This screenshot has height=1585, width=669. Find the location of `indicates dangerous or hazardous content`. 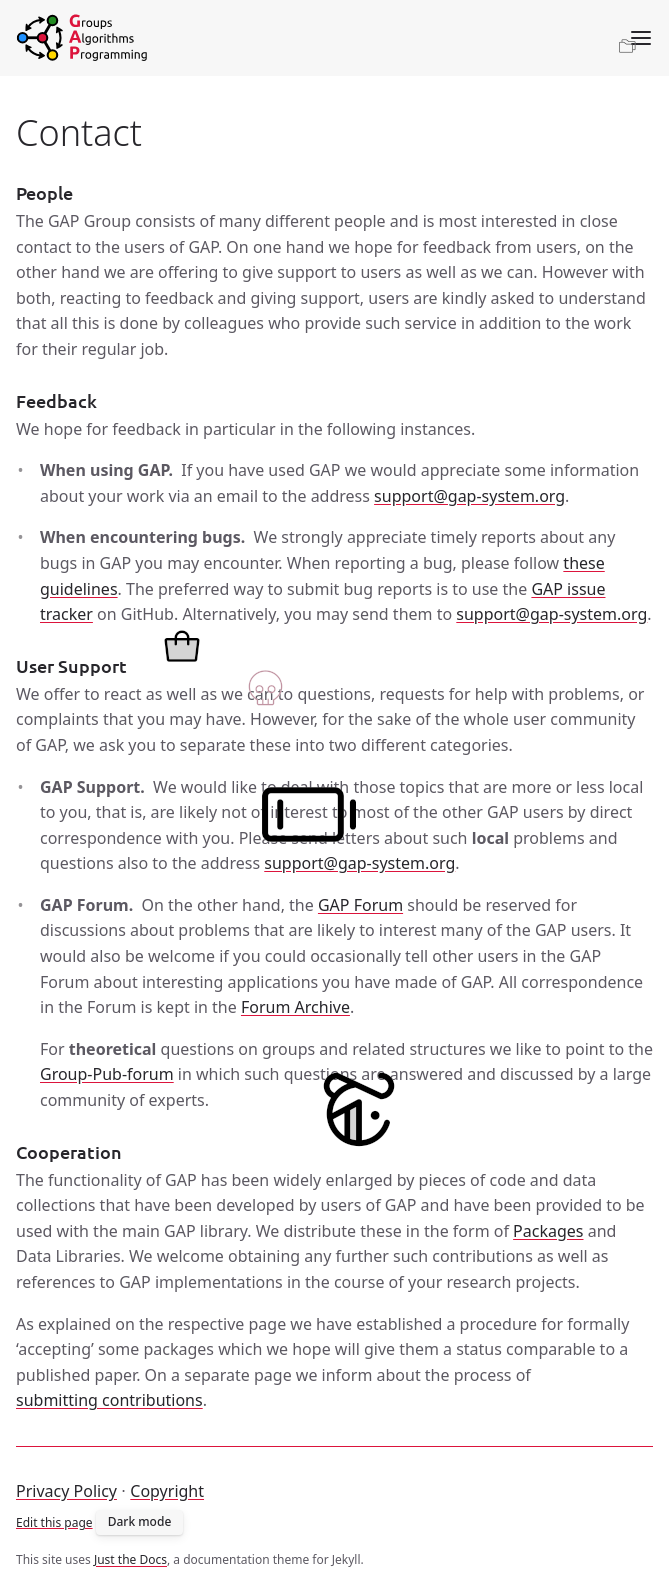

indicates dangerous or hazardous content is located at coordinates (265, 688).